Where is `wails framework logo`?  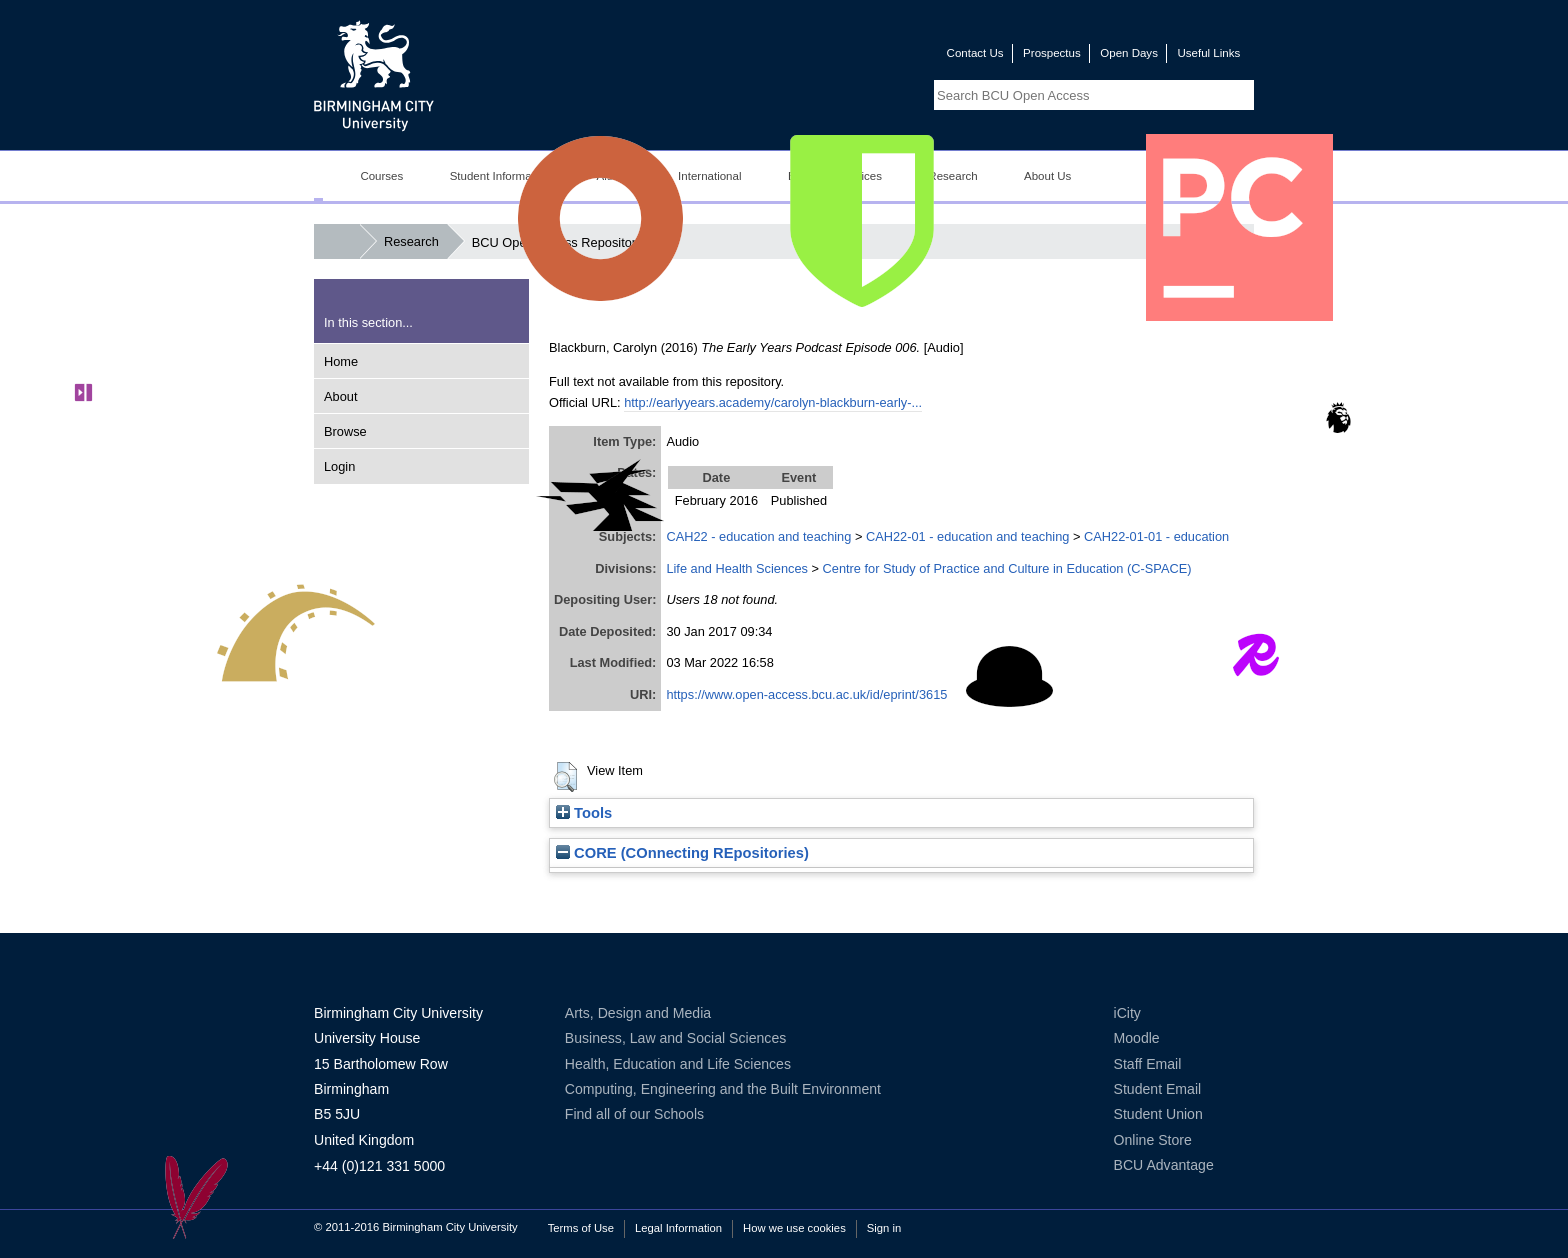
wails framework logo is located at coordinates (600, 495).